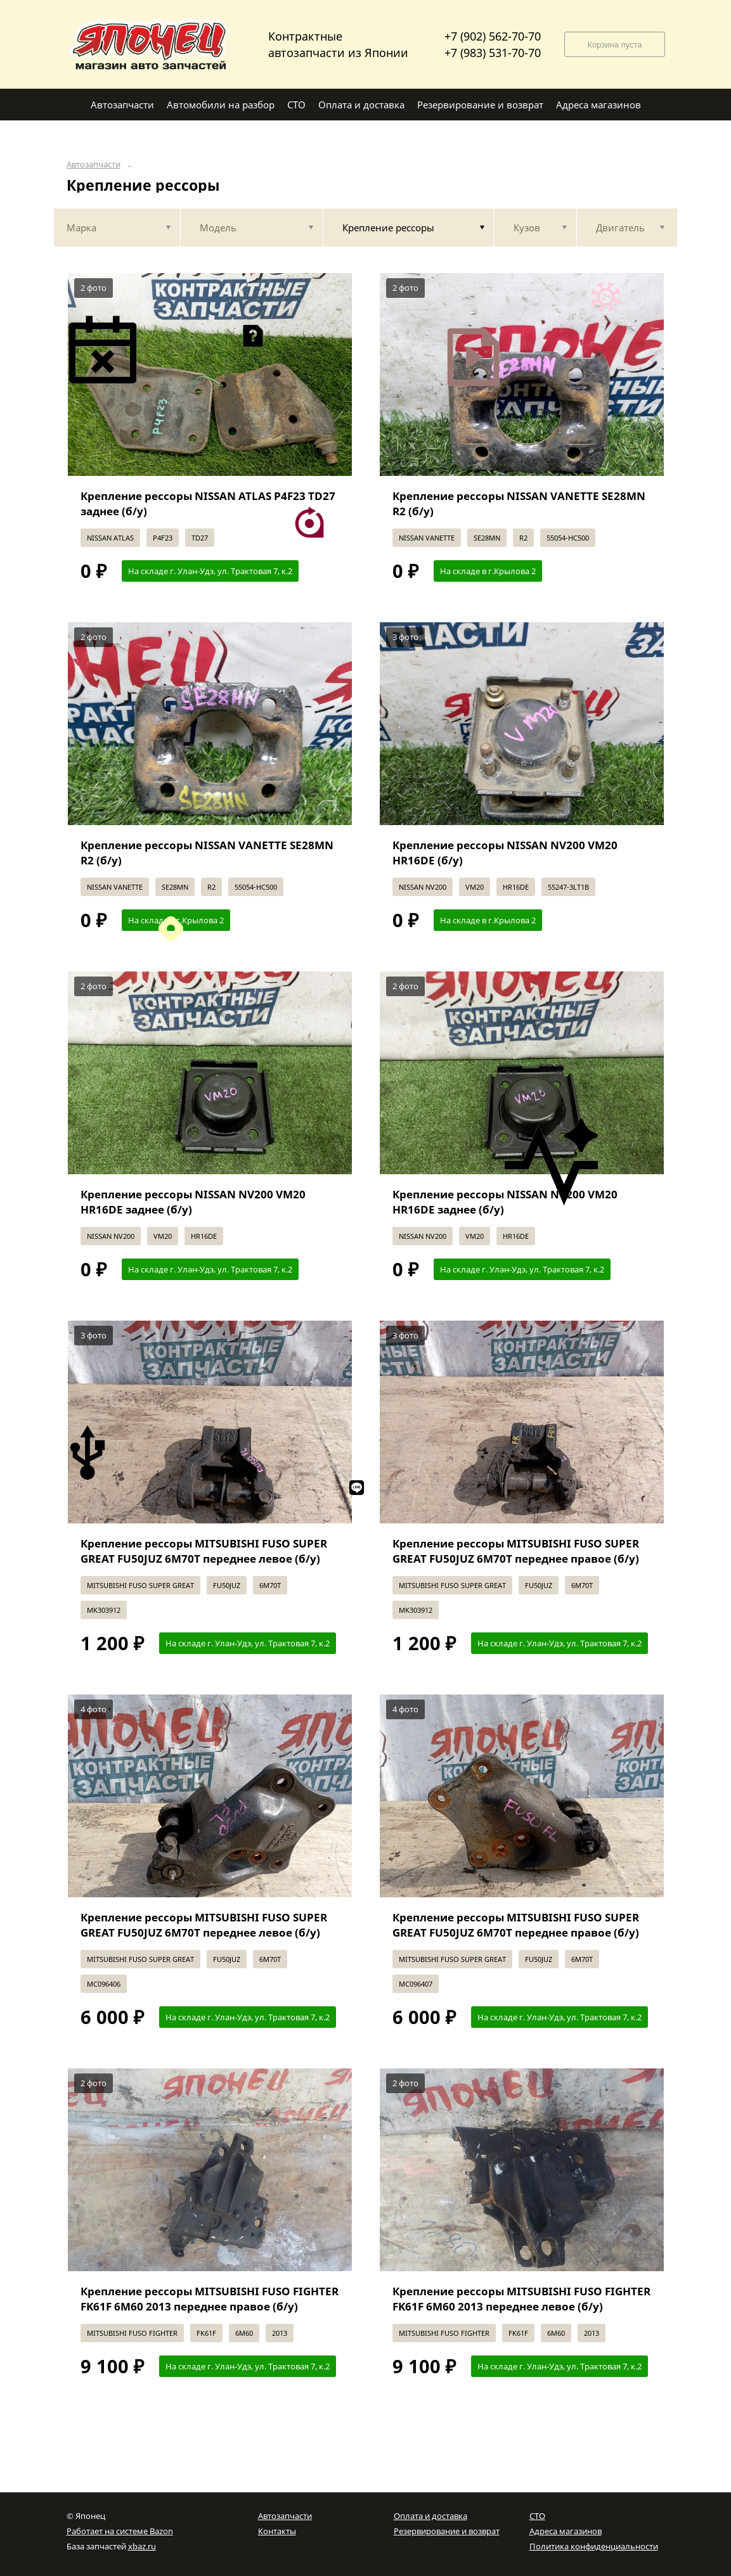  What do you see at coordinates (473, 357) in the screenshot?
I see `open a video file` at bounding box center [473, 357].